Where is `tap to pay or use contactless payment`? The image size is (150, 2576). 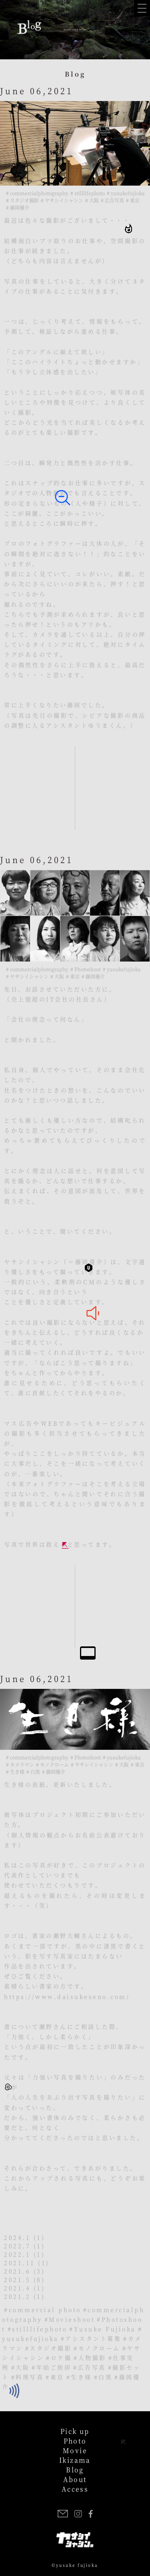 tap to pay or use contactless payment is located at coordinates (14, 2391).